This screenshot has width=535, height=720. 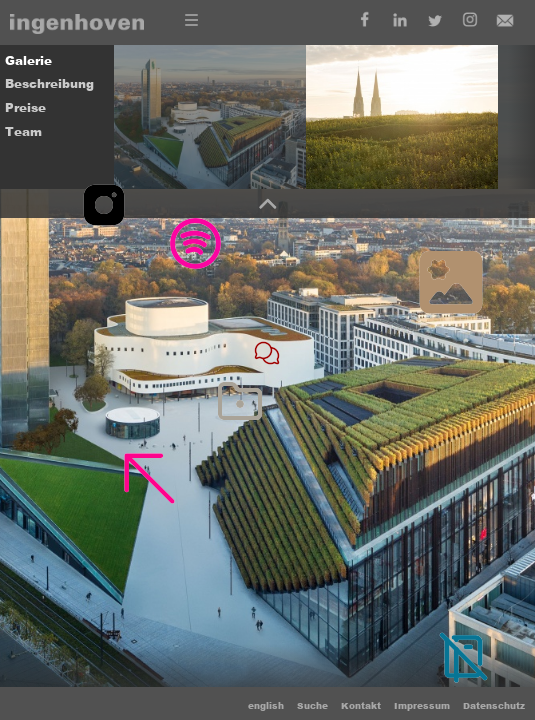 I want to click on navigate back to previous screen, so click(x=149, y=478).